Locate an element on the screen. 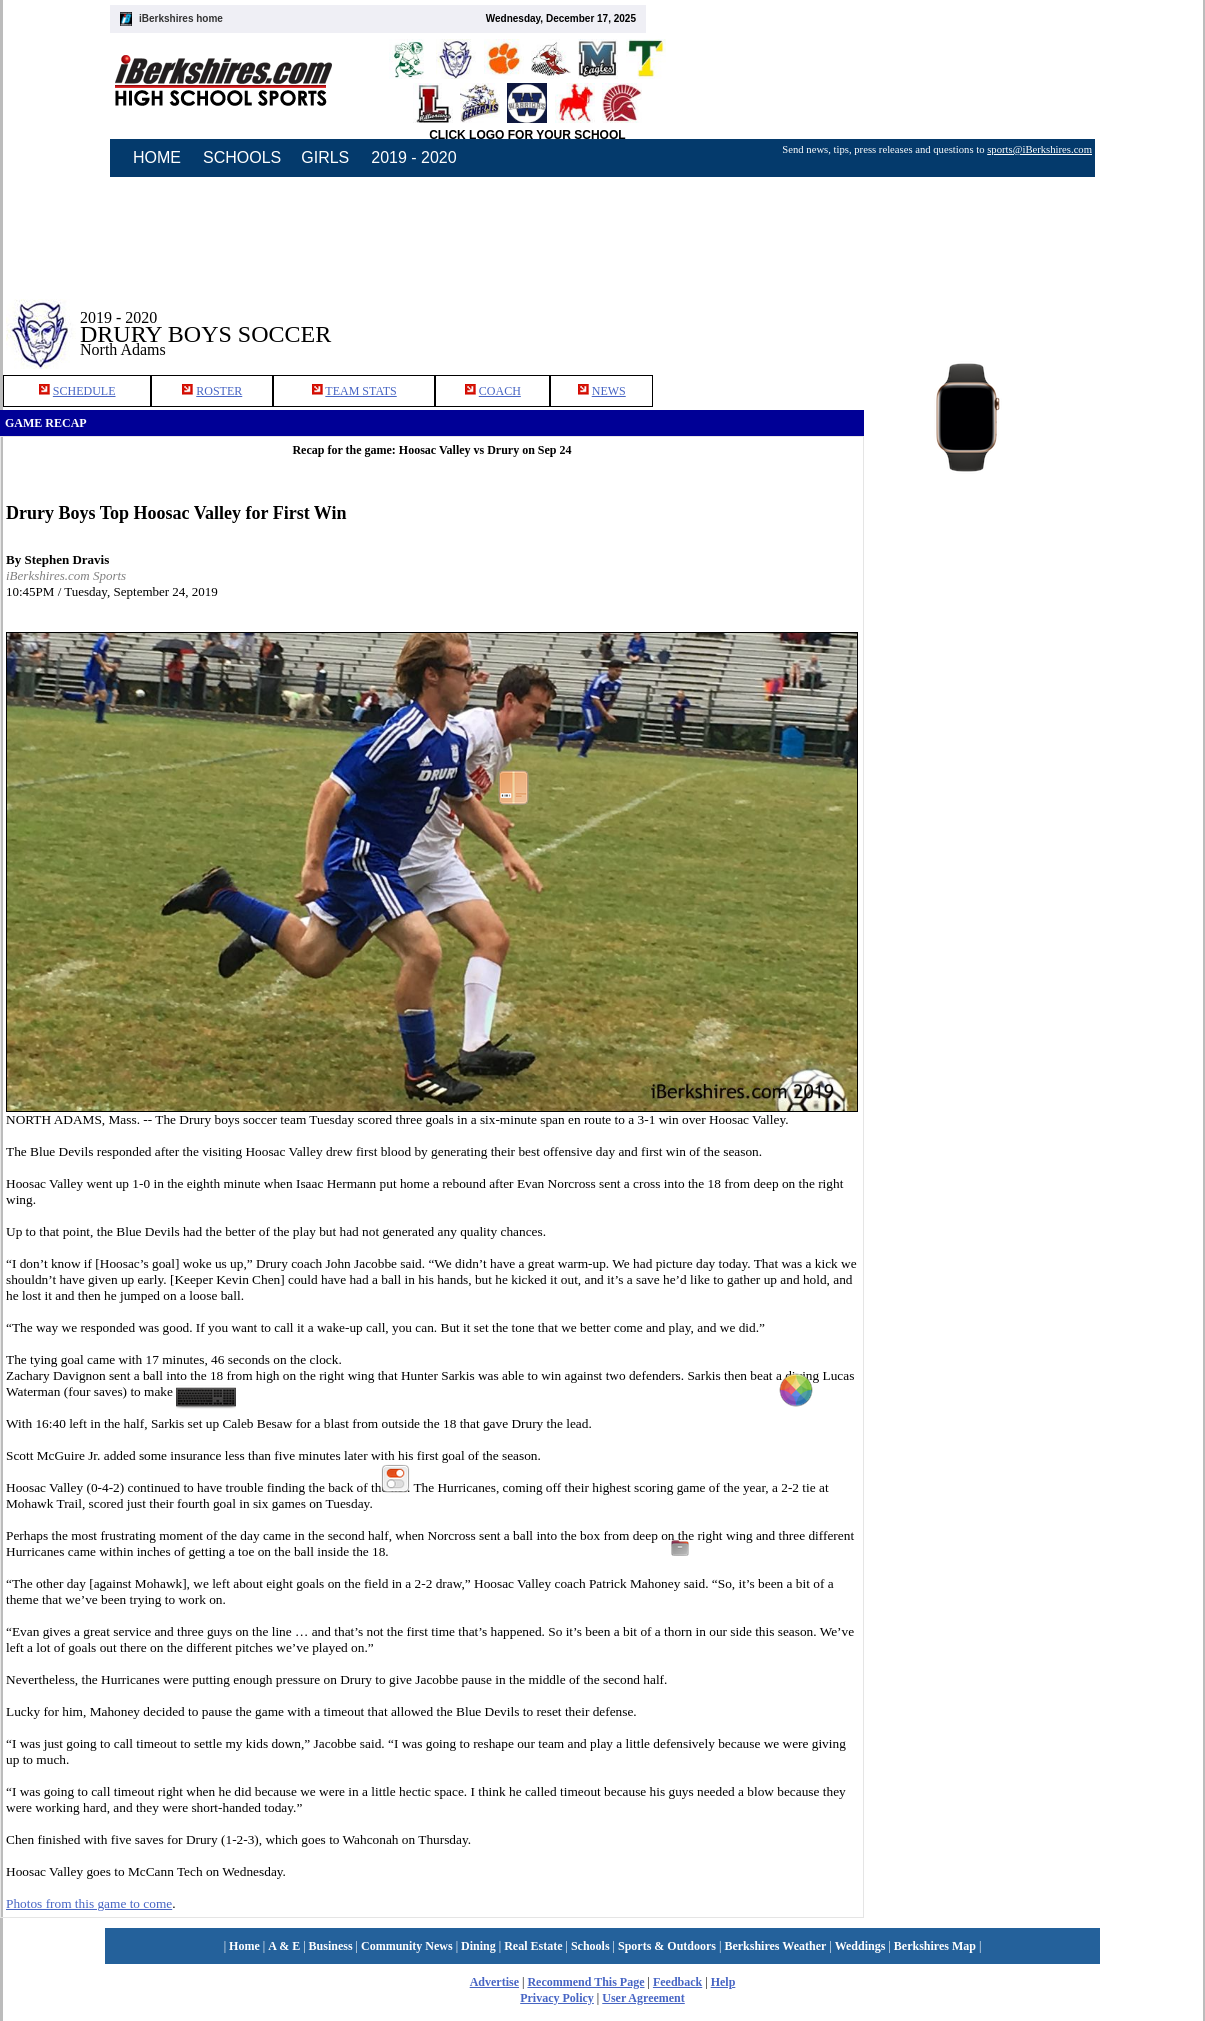 This screenshot has width=1205, height=2021. access color and theme preferences is located at coordinates (796, 1390).